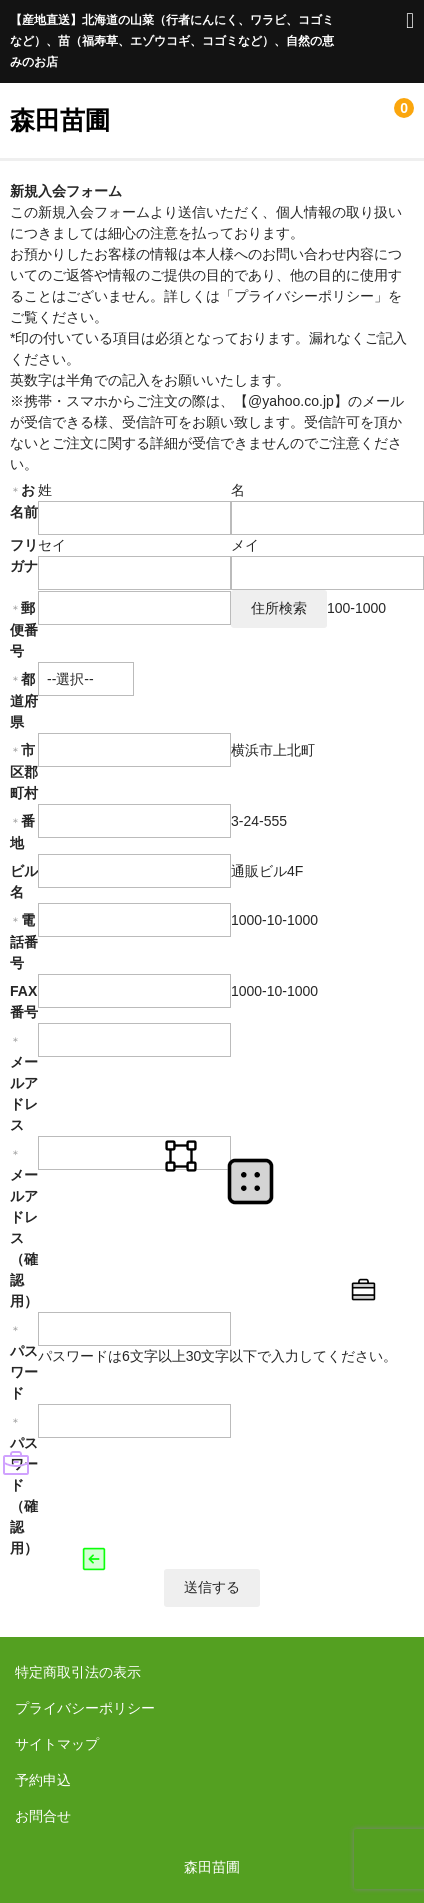  Describe the element at coordinates (16, 1464) in the screenshot. I see `access work or business-related content` at that location.